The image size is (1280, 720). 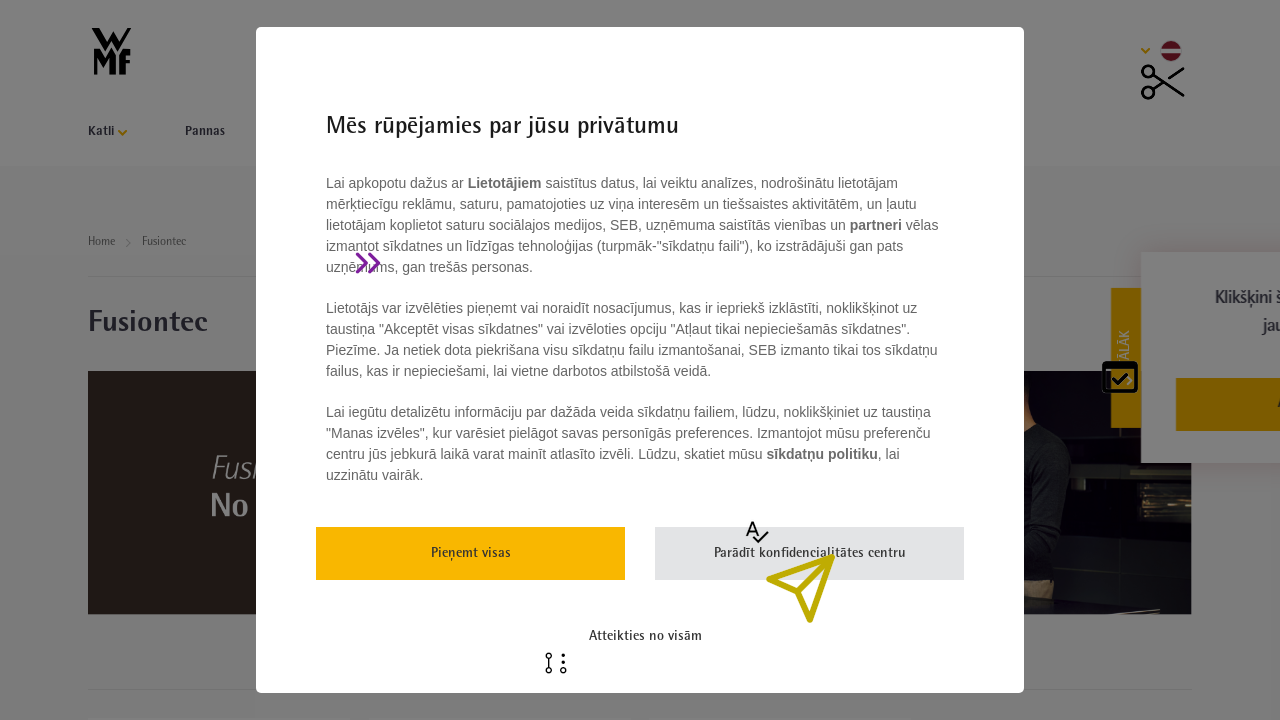 What do you see at coordinates (368, 263) in the screenshot?
I see `skip forward or advance quickly` at bounding box center [368, 263].